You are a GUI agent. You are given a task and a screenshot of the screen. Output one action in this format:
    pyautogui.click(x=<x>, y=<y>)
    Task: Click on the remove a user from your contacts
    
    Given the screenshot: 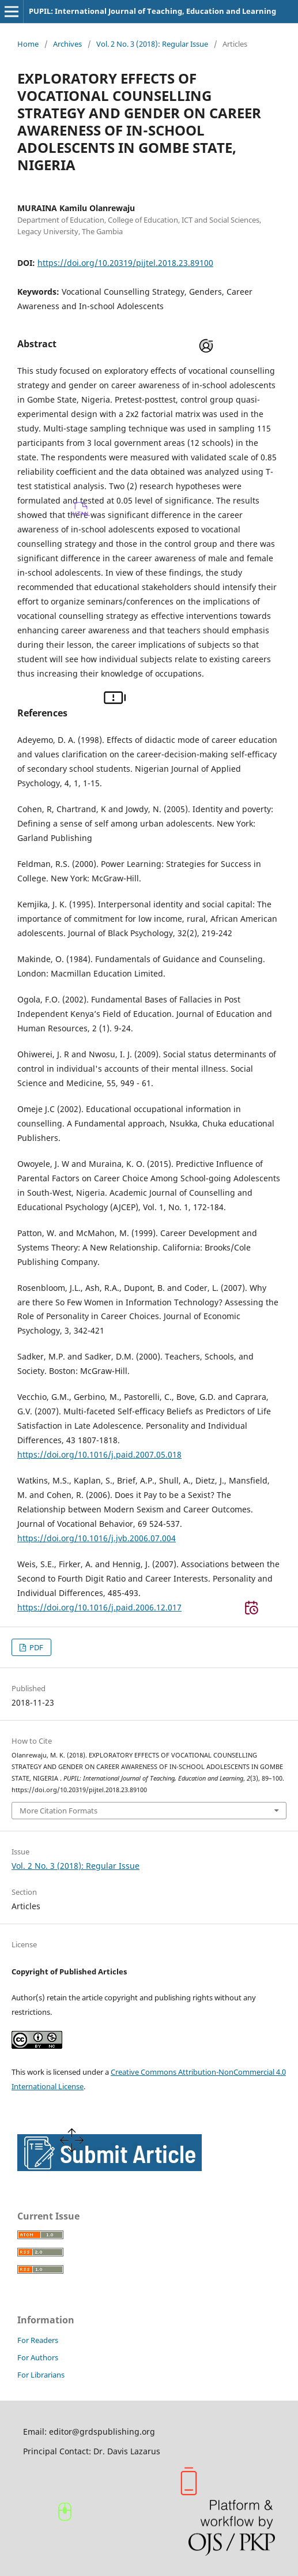 What is the action you would take?
    pyautogui.click(x=206, y=346)
    